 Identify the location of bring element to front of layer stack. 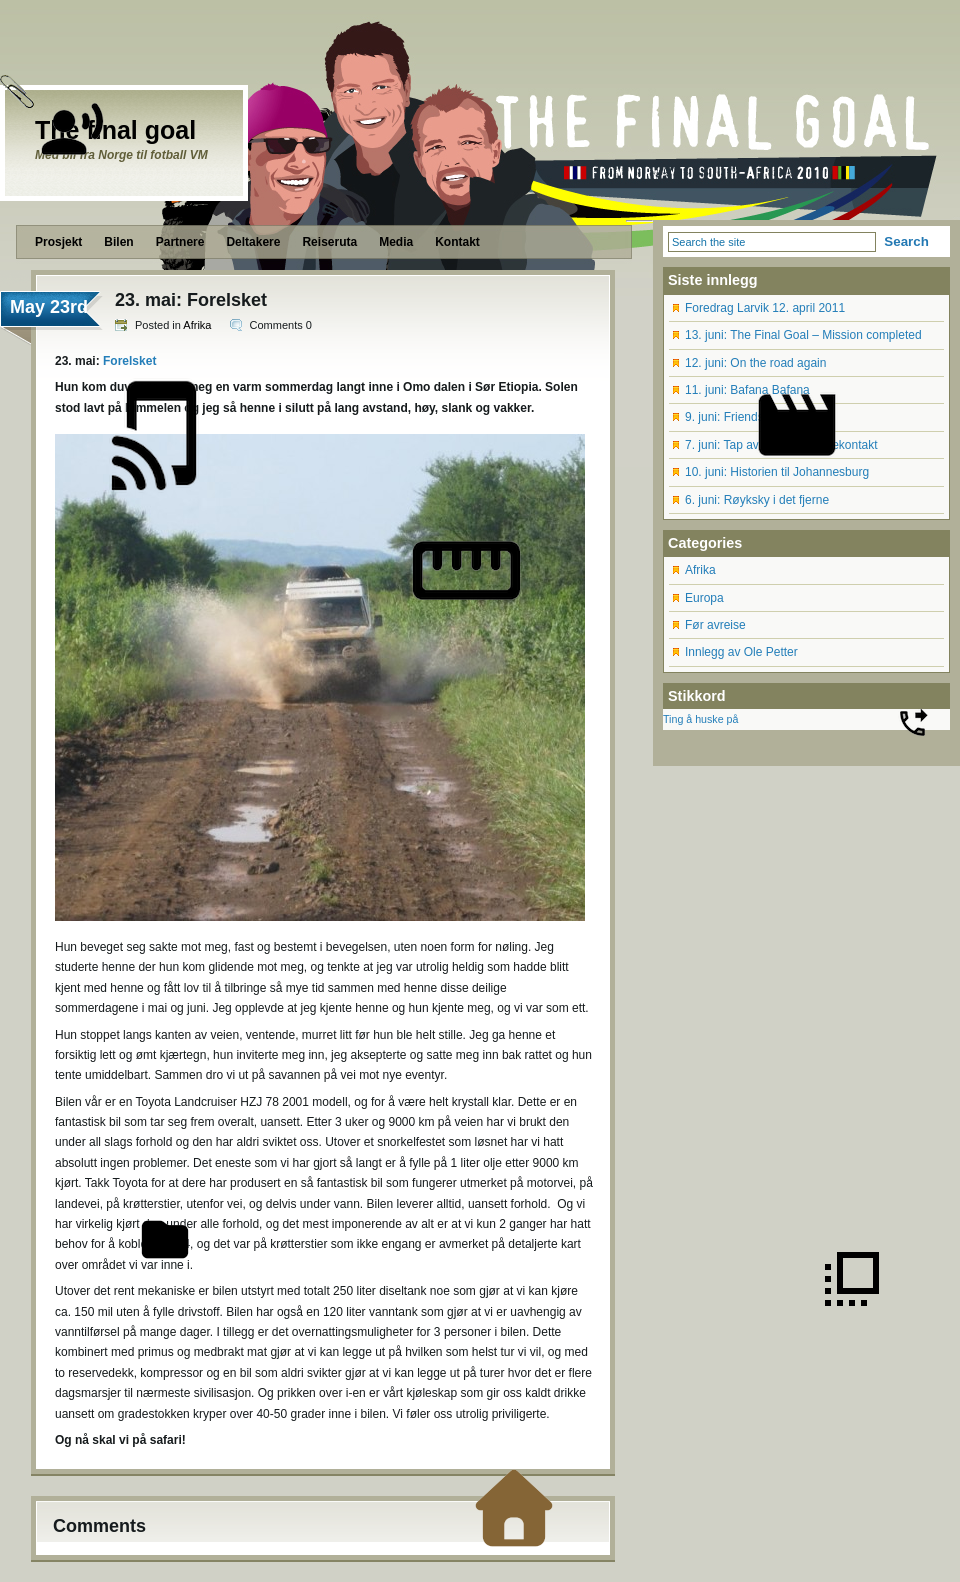
(852, 1279).